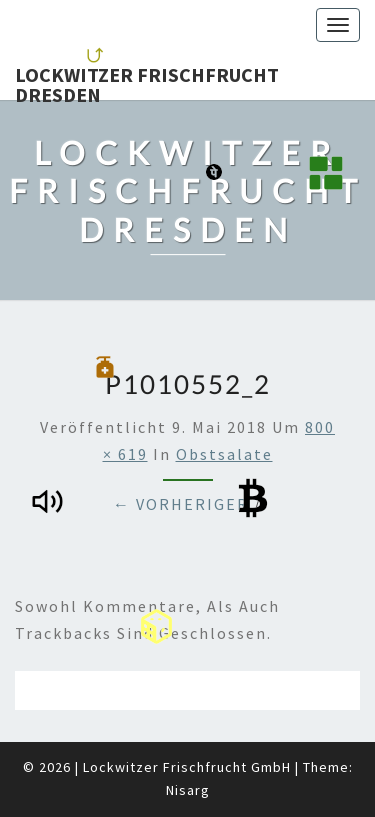 Image resolution: width=375 pixels, height=817 pixels. What do you see at coordinates (105, 367) in the screenshot?
I see `access hand sanitizer station location` at bounding box center [105, 367].